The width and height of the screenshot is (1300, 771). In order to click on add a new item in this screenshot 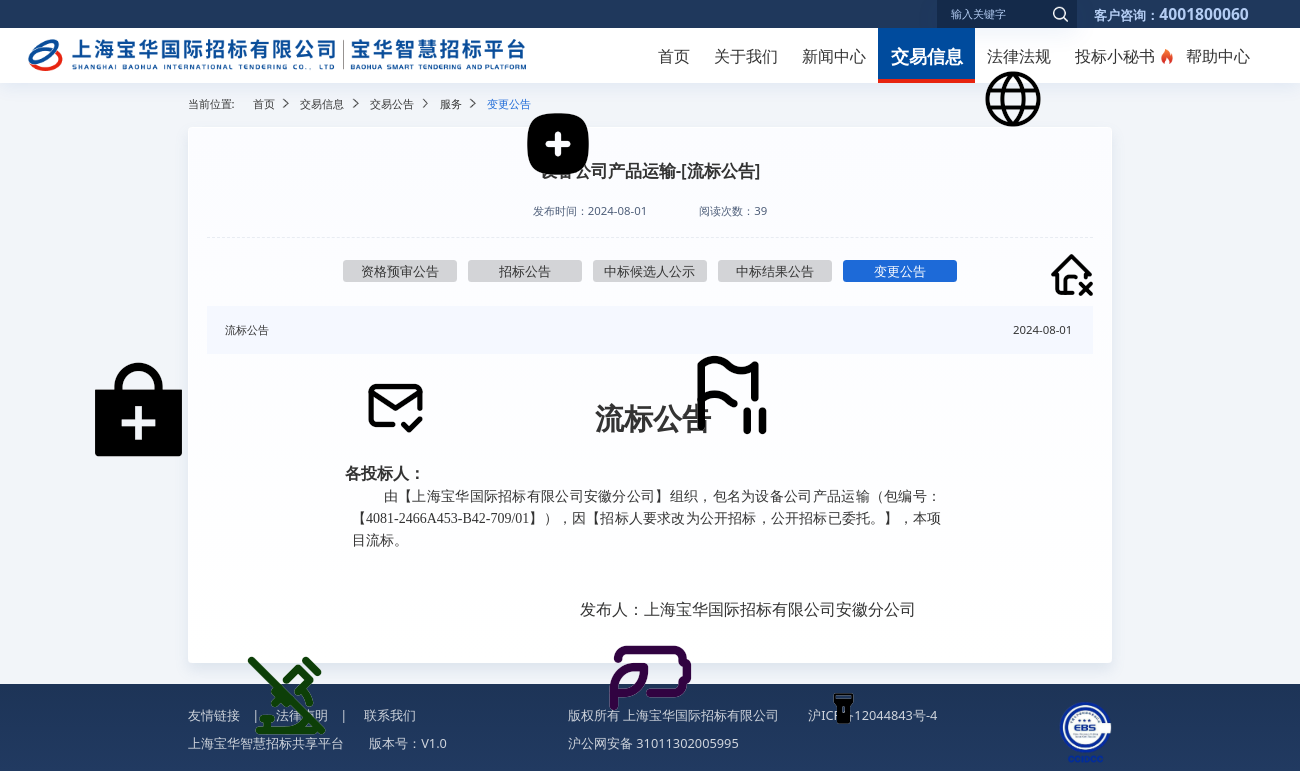, I will do `click(558, 144)`.